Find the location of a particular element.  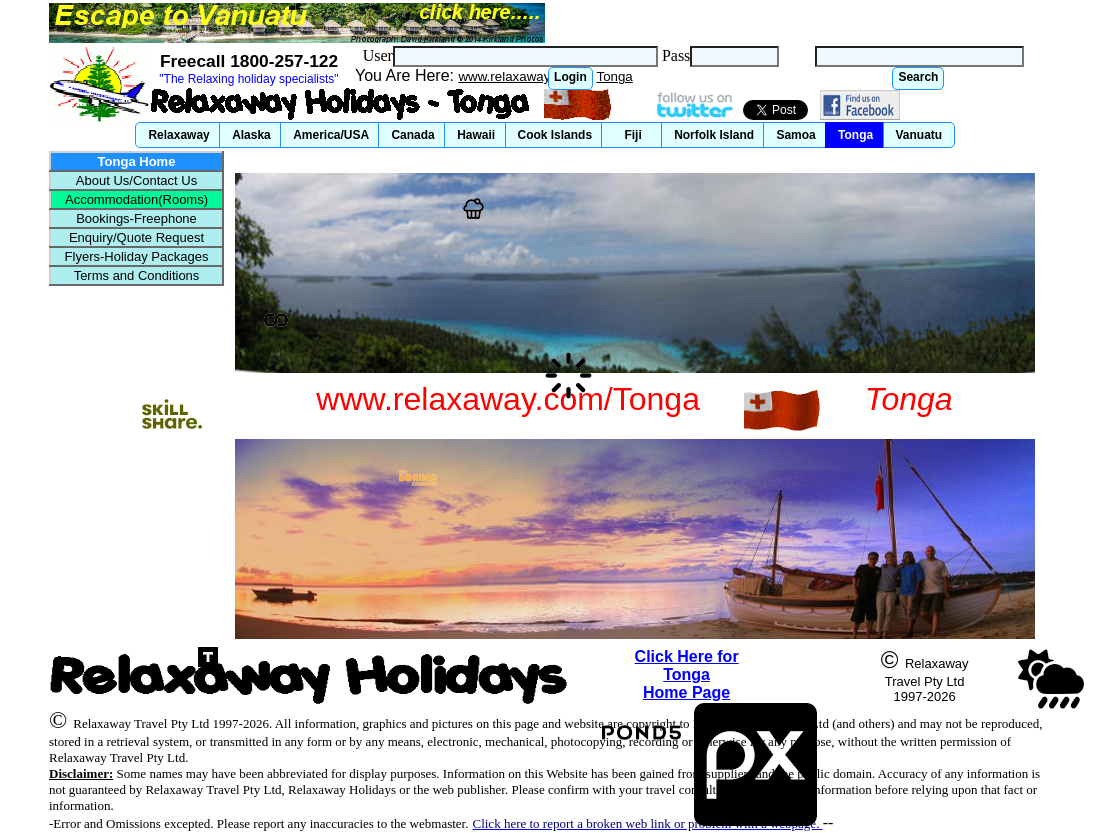

visit pond5 stock media marketplace is located at coordinates (641, 732).